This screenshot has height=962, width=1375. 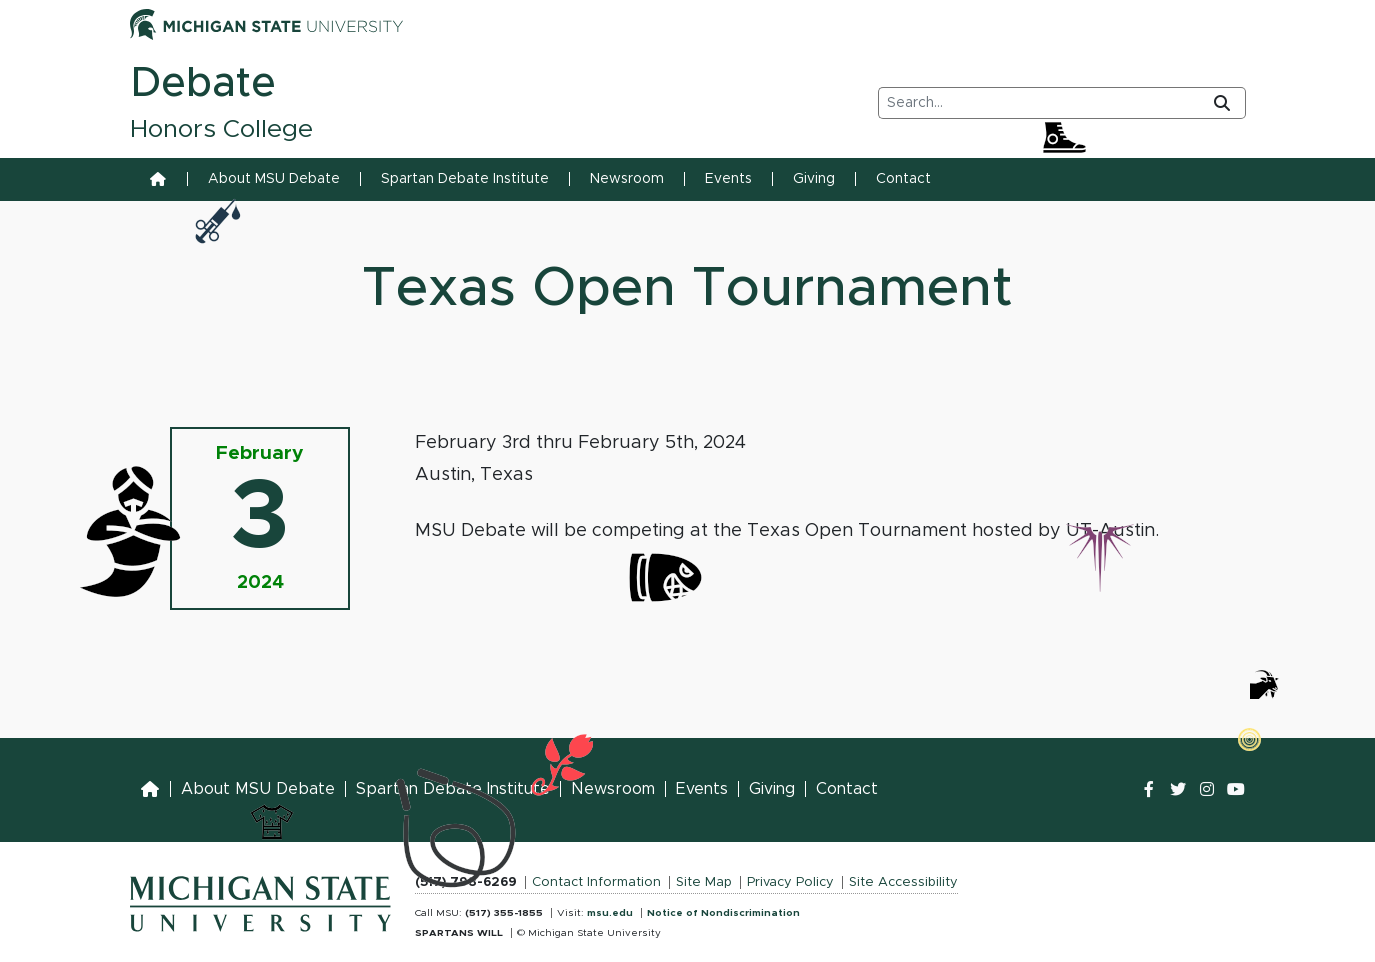 What do you see at coordinates (272, 822) in the screenshot?
I see `equip armor or defensive gear` at bounding box center [272, 822].